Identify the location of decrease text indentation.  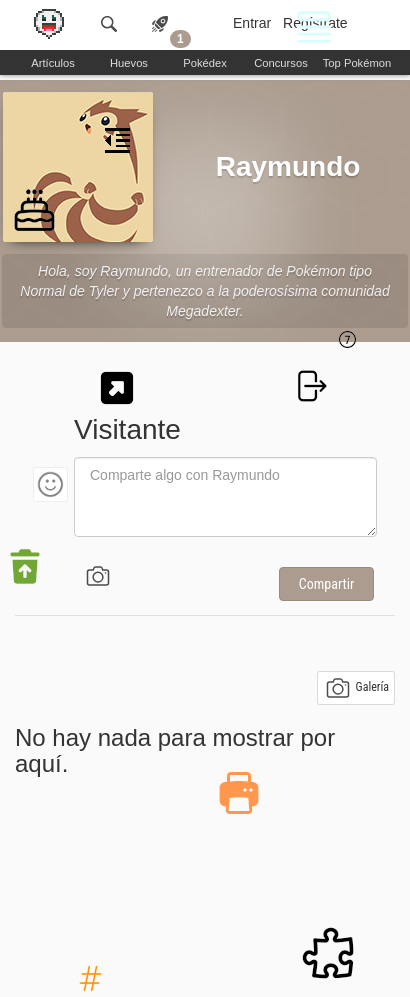
(117, 140).